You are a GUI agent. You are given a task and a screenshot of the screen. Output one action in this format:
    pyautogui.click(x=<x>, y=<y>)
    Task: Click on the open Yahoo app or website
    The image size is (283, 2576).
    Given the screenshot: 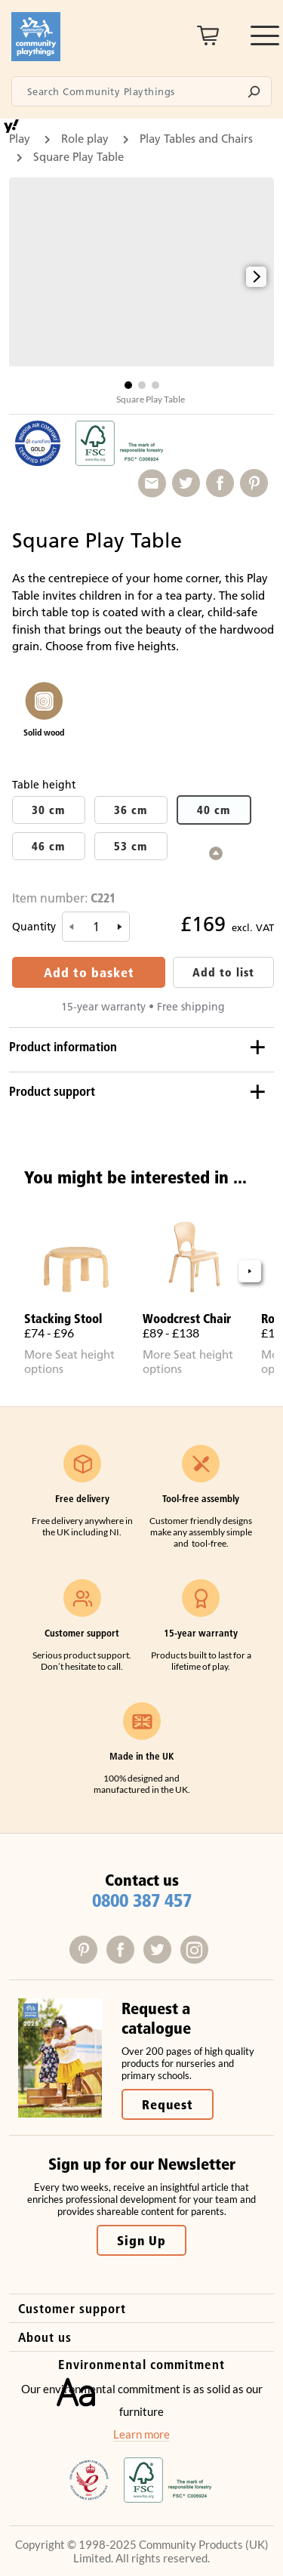 What is the action you would take?
    pyautogui.click(x=11, y=126)
    